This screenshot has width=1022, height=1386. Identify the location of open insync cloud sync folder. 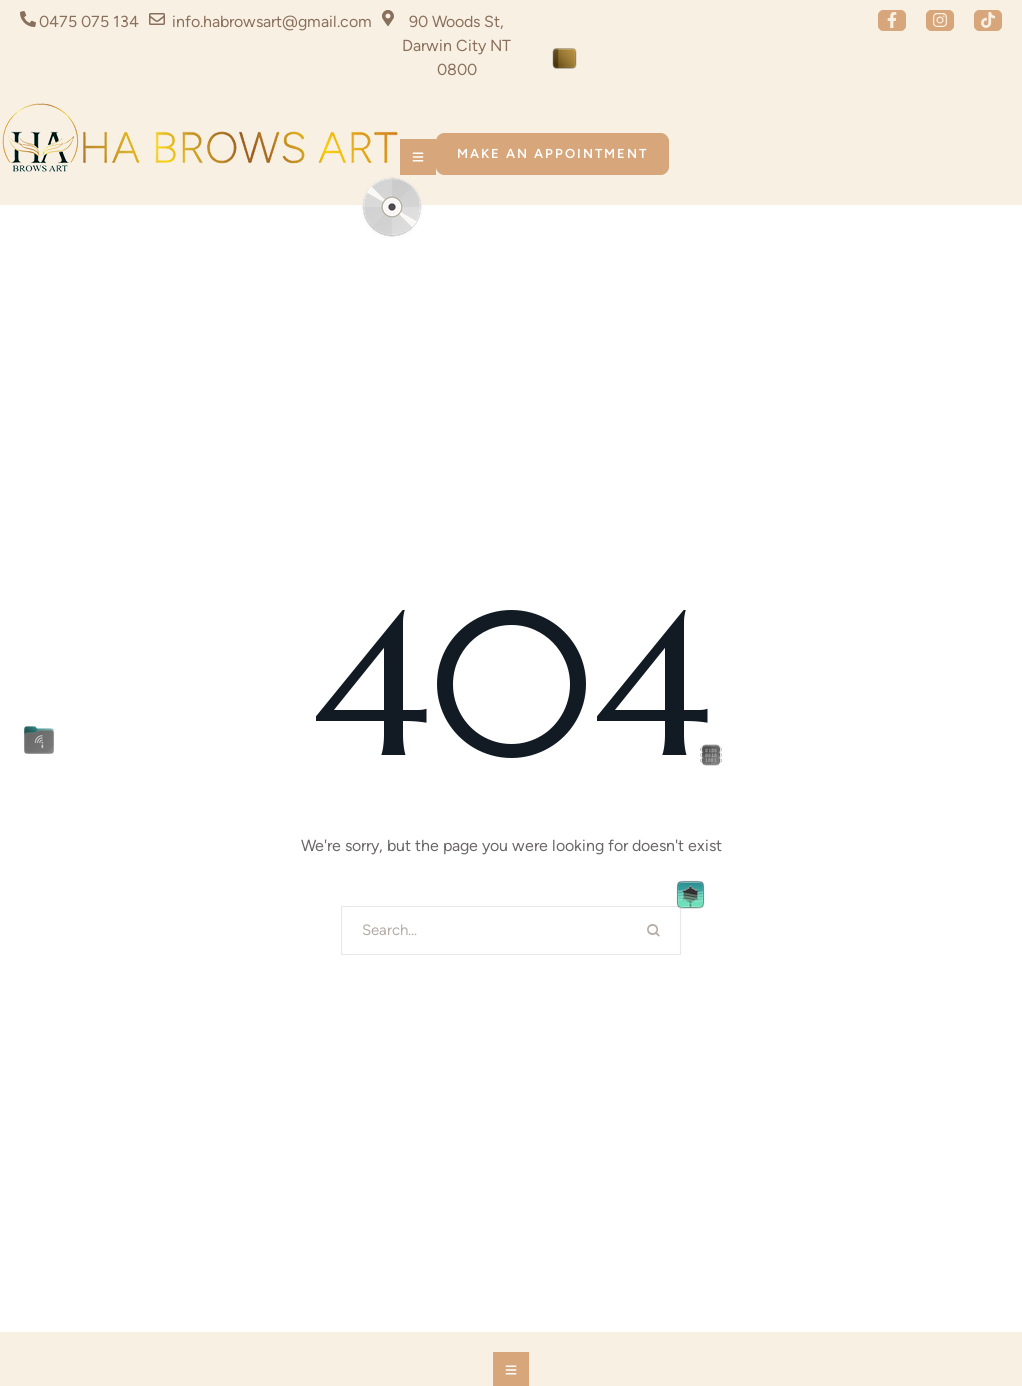
(39, 740).